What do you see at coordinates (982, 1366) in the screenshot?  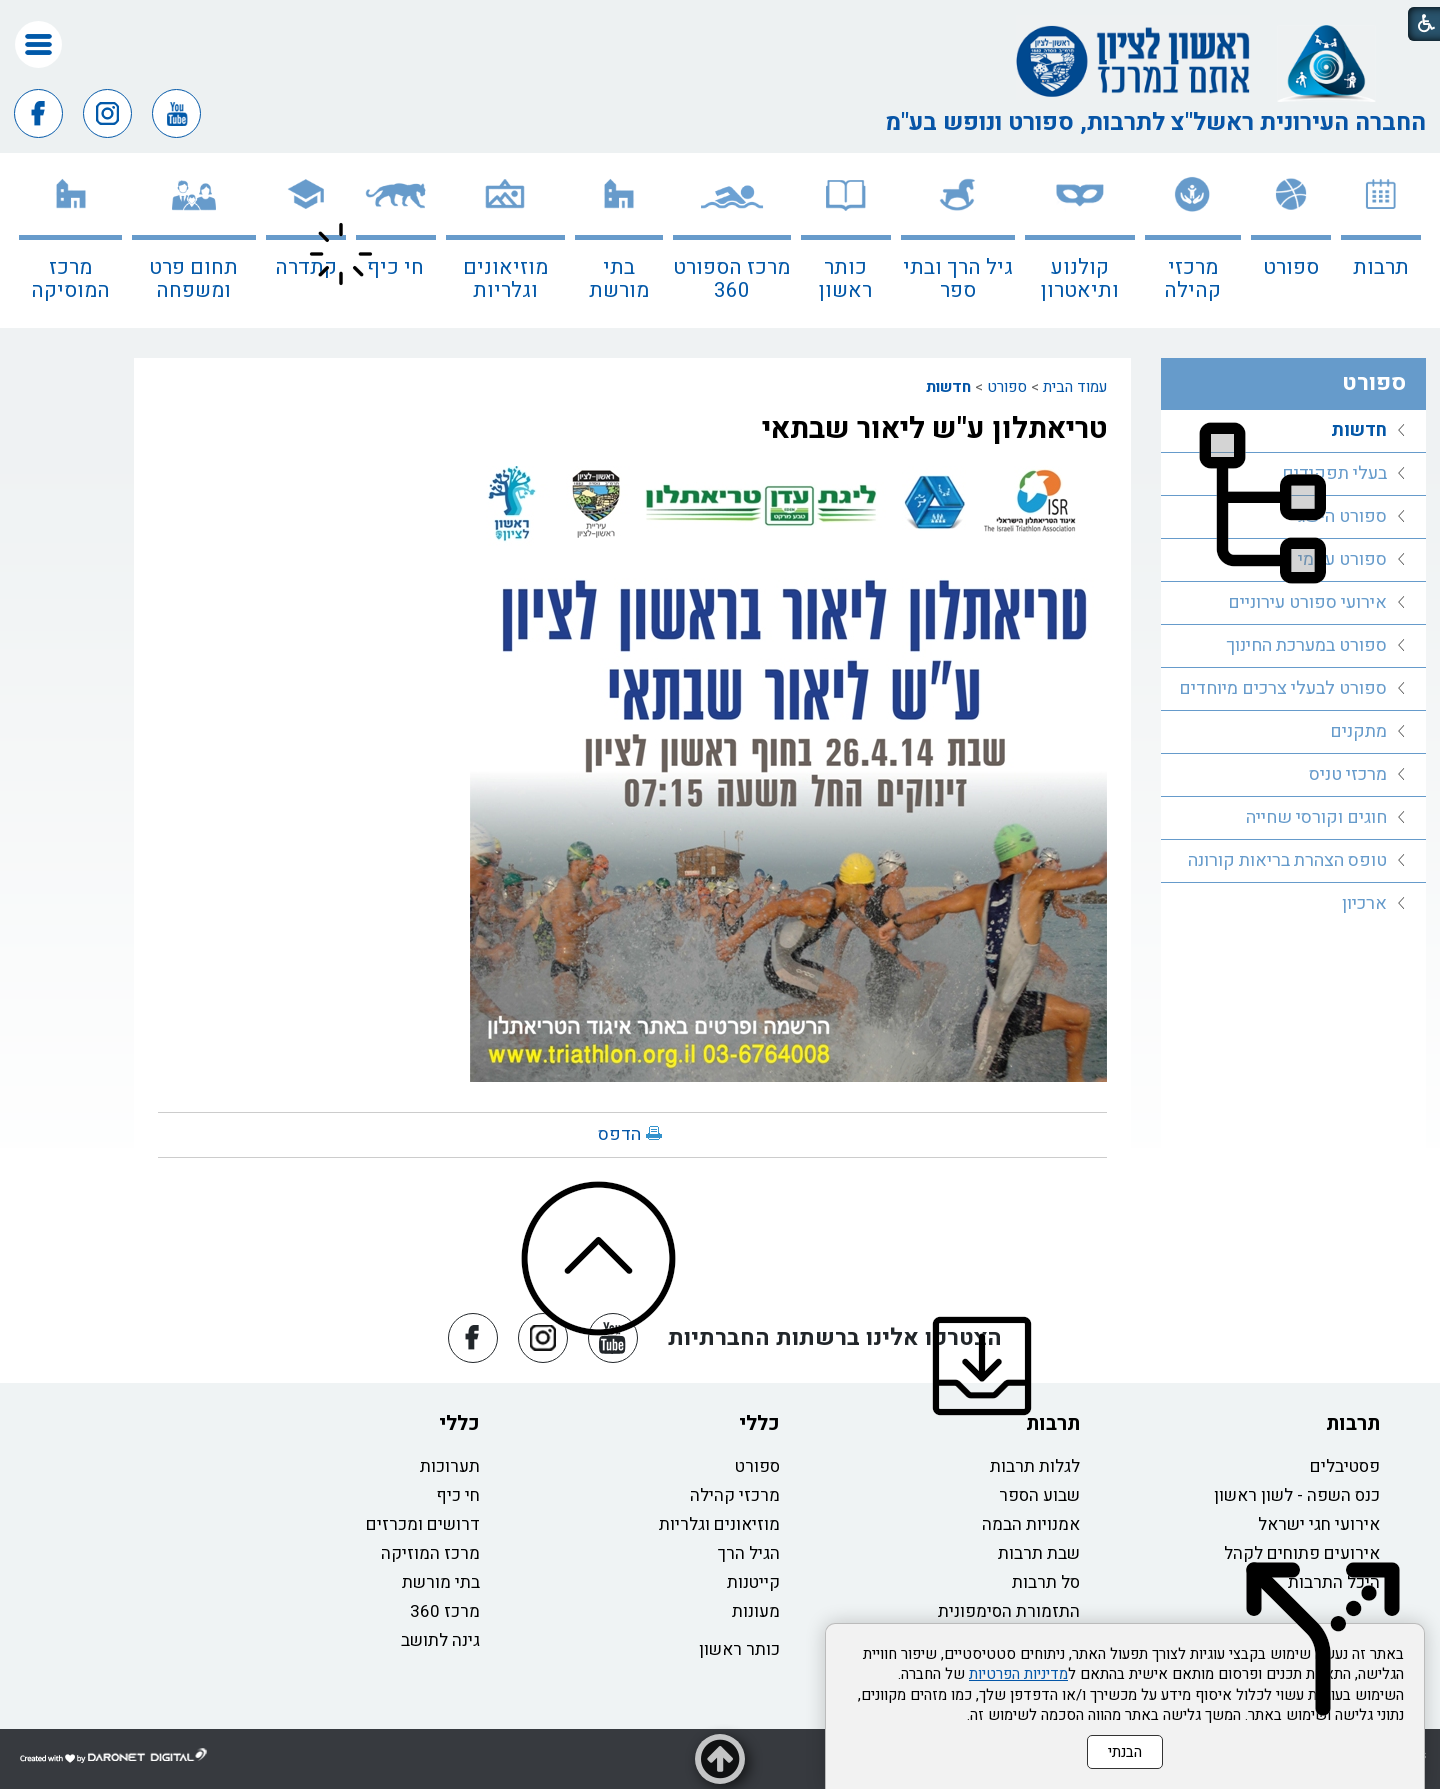 I see `download file to inbox or tray` at bounding box center [982, 1366].